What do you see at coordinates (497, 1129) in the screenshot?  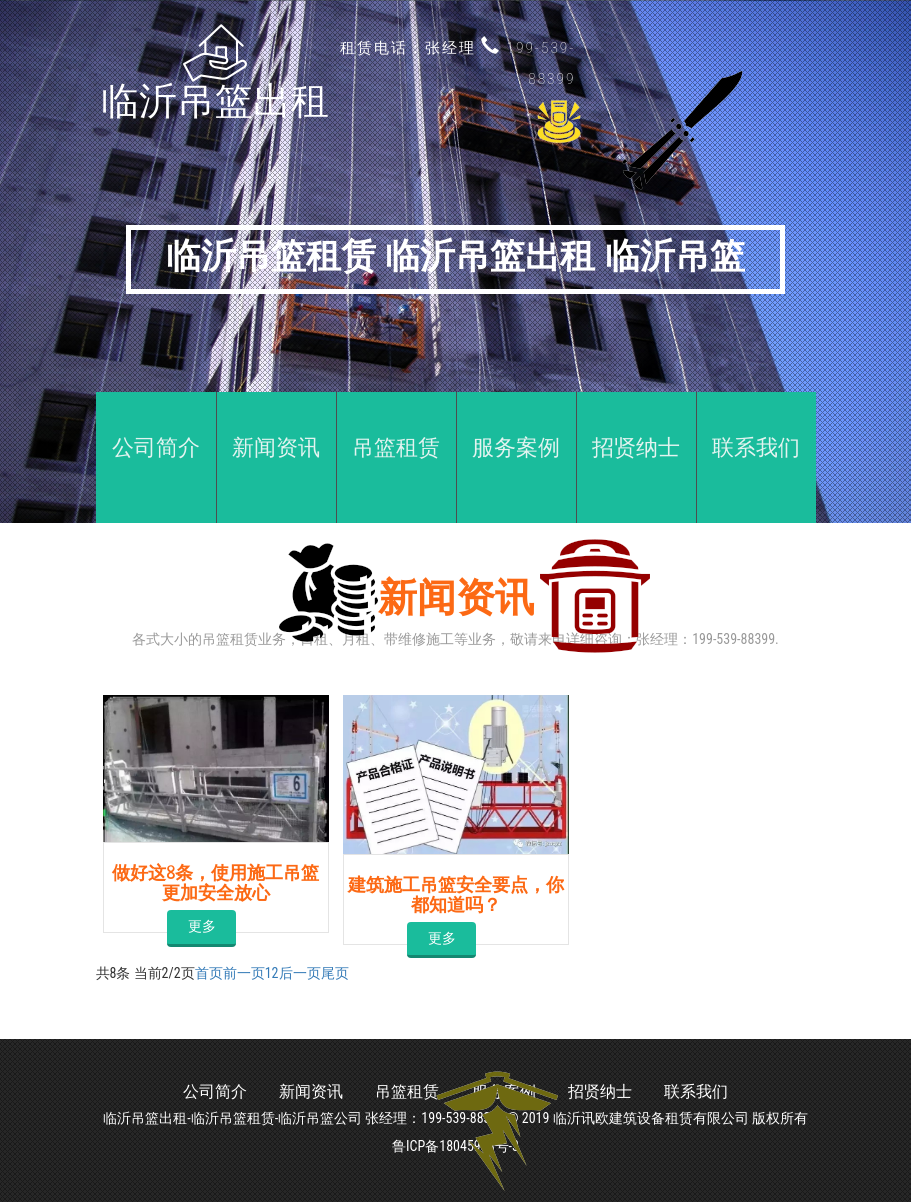 I see `access spell book or magic abilities` at bounding box center [497, 1129].